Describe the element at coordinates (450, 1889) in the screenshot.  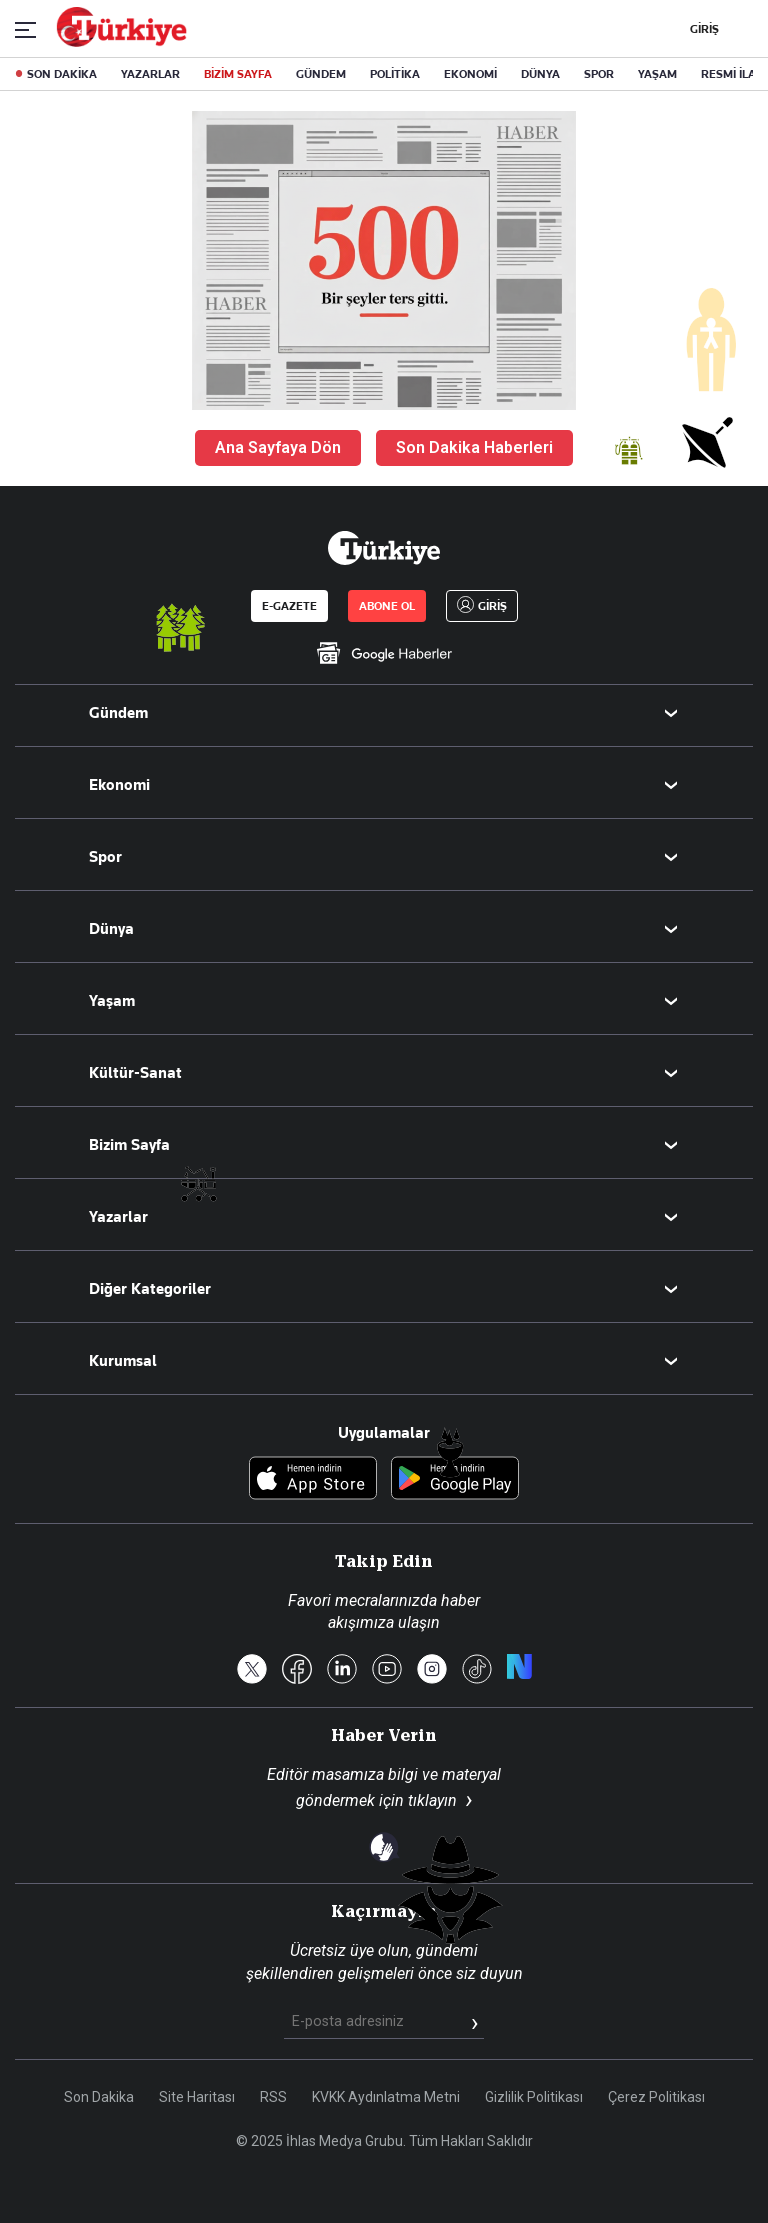
I see `enable incognito or private browsing mode` at that location.